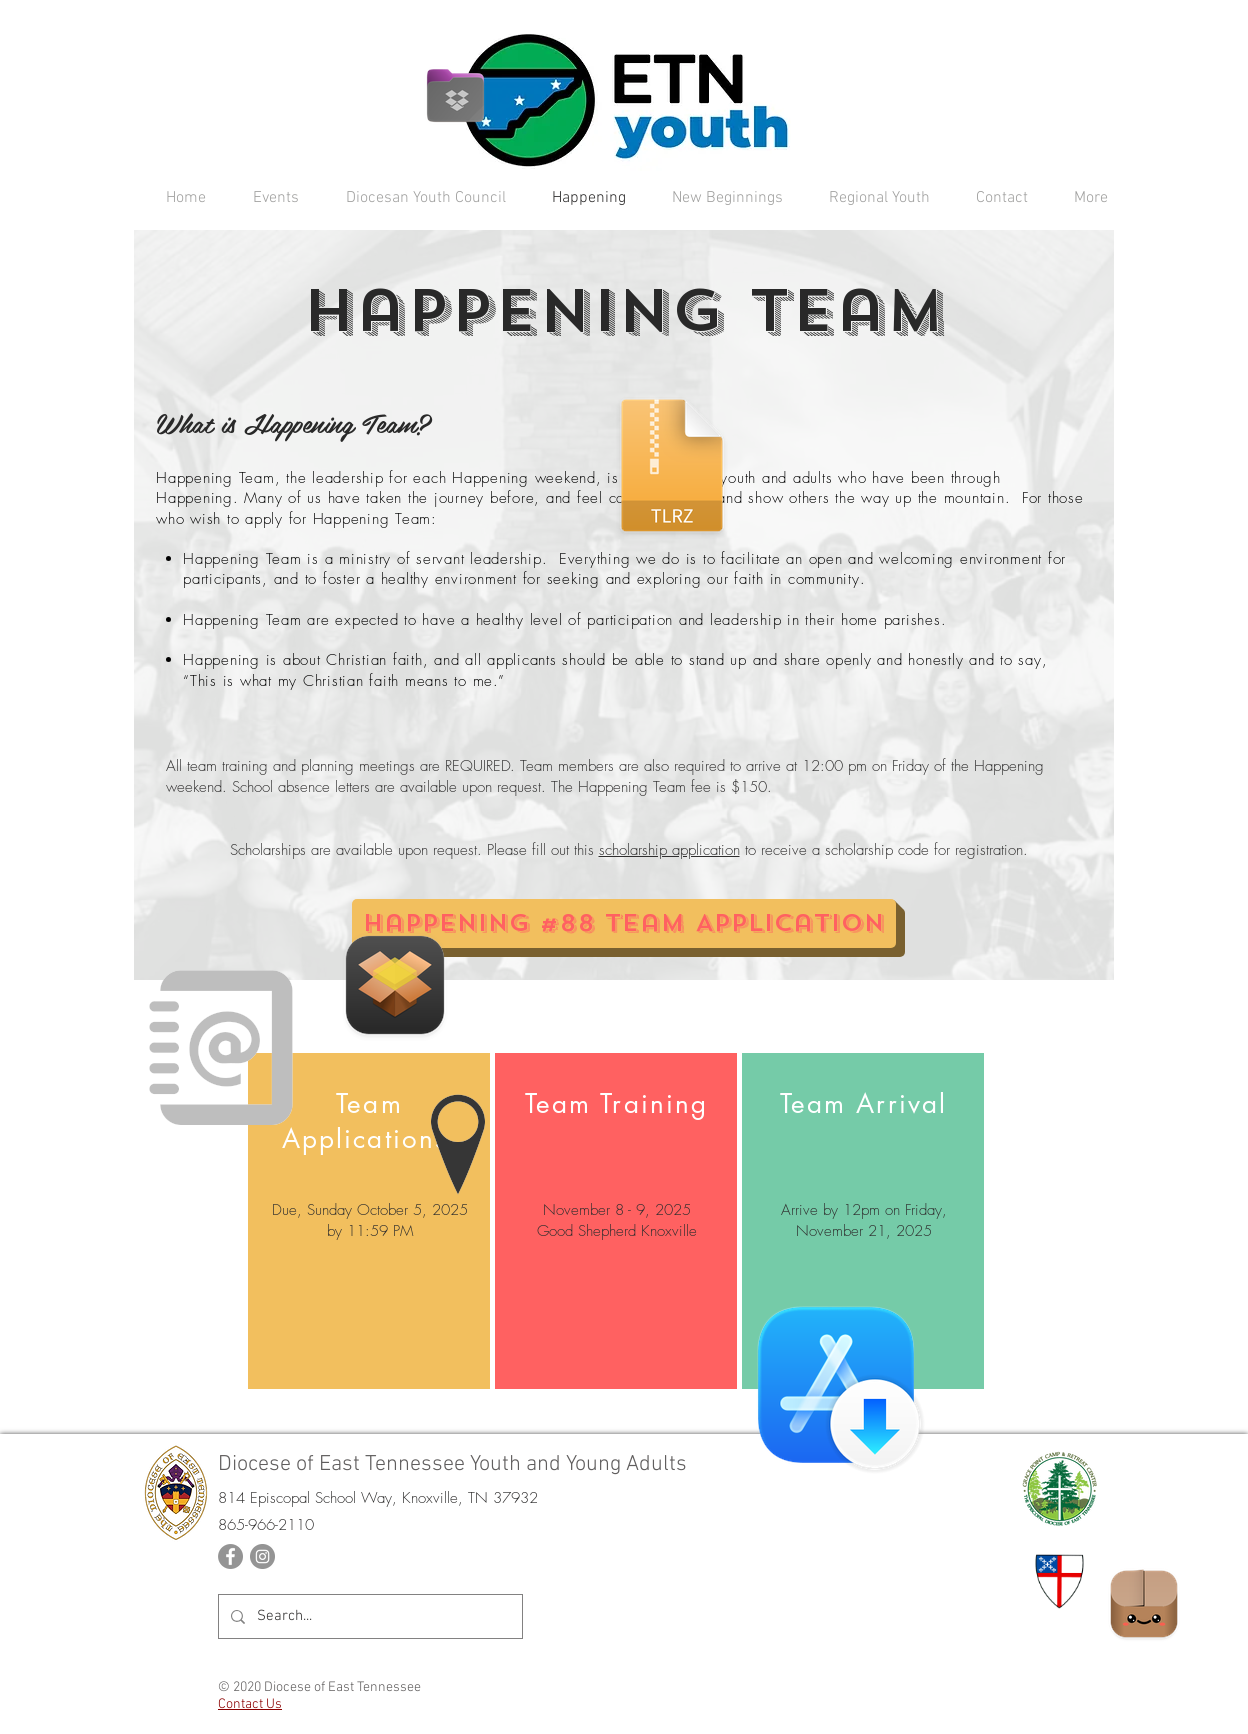  Describe the element at coordinates (1144, 1604) in the screenshot. I see `open boxbuddy container management app` at that location.